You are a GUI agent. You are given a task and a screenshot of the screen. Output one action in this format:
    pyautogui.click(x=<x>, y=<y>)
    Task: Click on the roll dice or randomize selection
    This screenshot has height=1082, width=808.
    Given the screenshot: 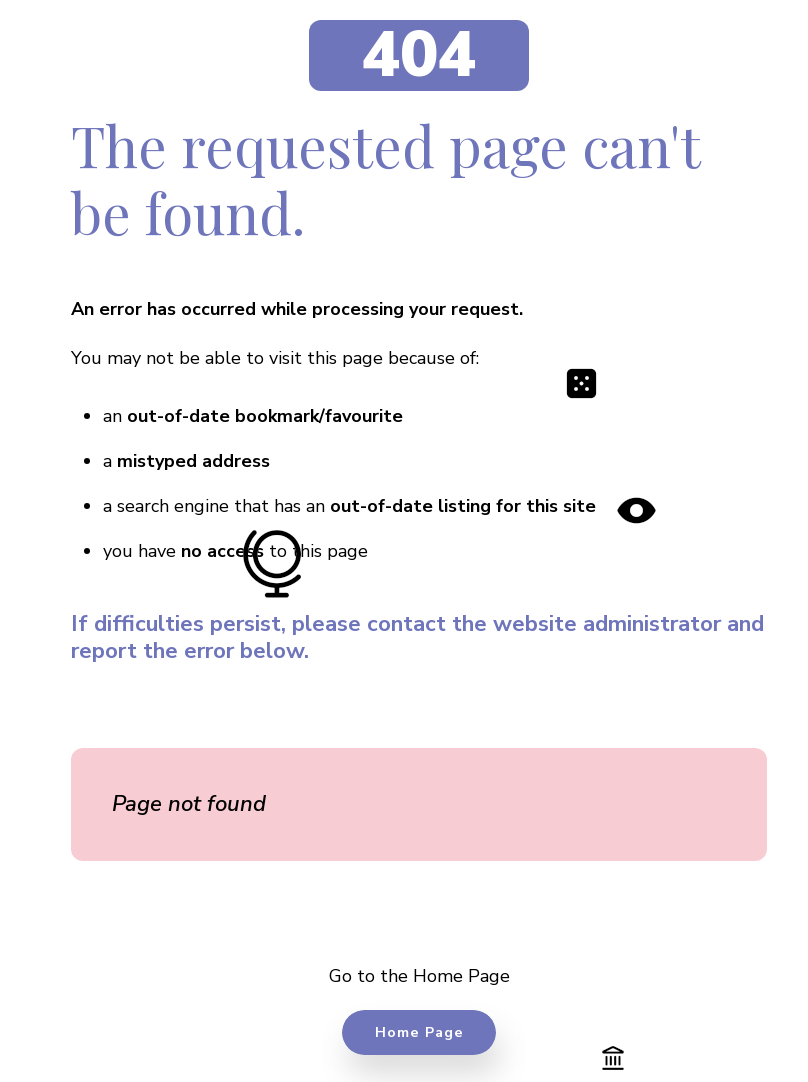 What is the action you would take?
    pyautogui.click(x=581, y=383)
    